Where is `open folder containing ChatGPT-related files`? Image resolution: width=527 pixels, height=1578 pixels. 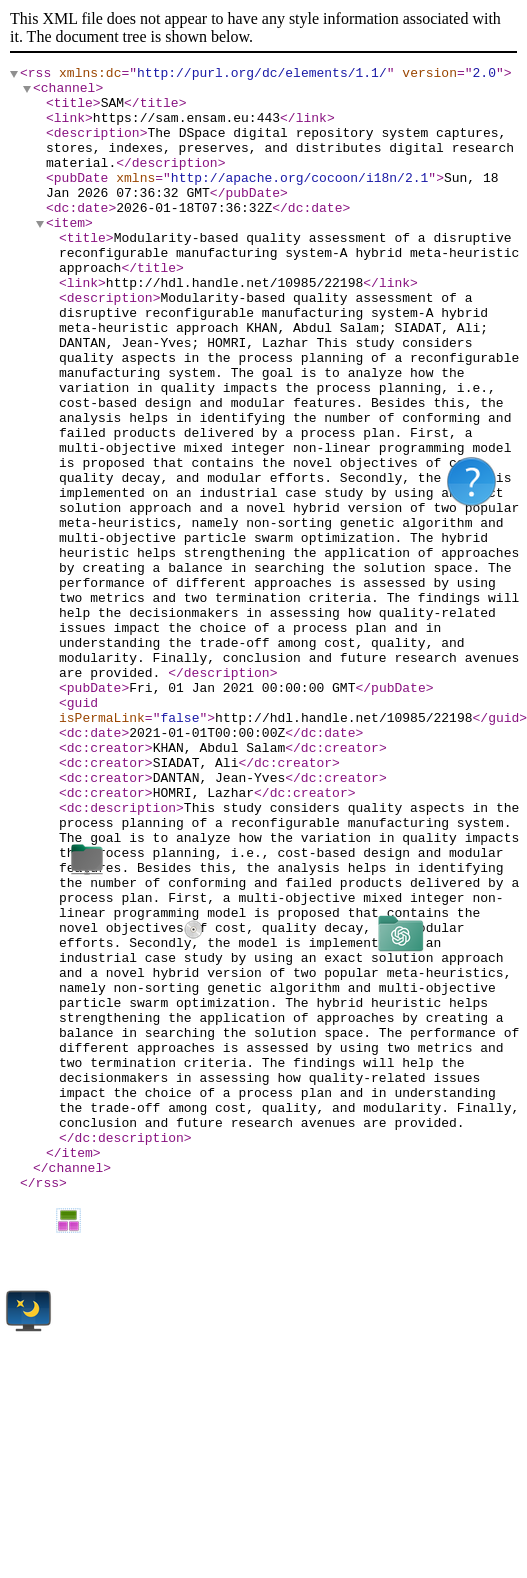 open folder containing ChatGPT-related files is located at coordinates (400, 934).